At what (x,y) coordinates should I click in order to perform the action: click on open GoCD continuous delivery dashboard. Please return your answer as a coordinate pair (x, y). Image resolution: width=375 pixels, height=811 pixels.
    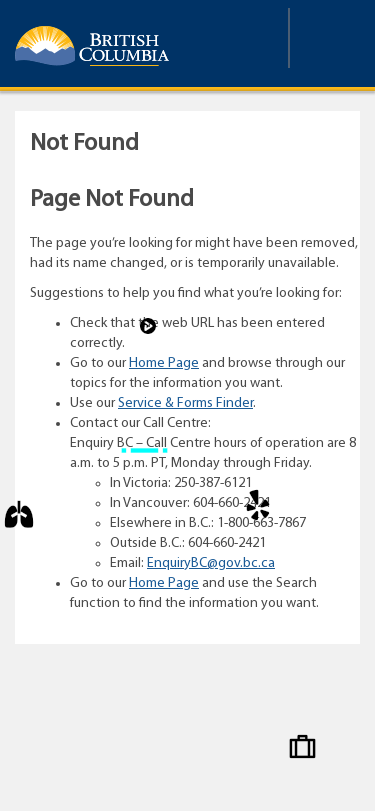
    Looking at the image, I should click on (148, 326).